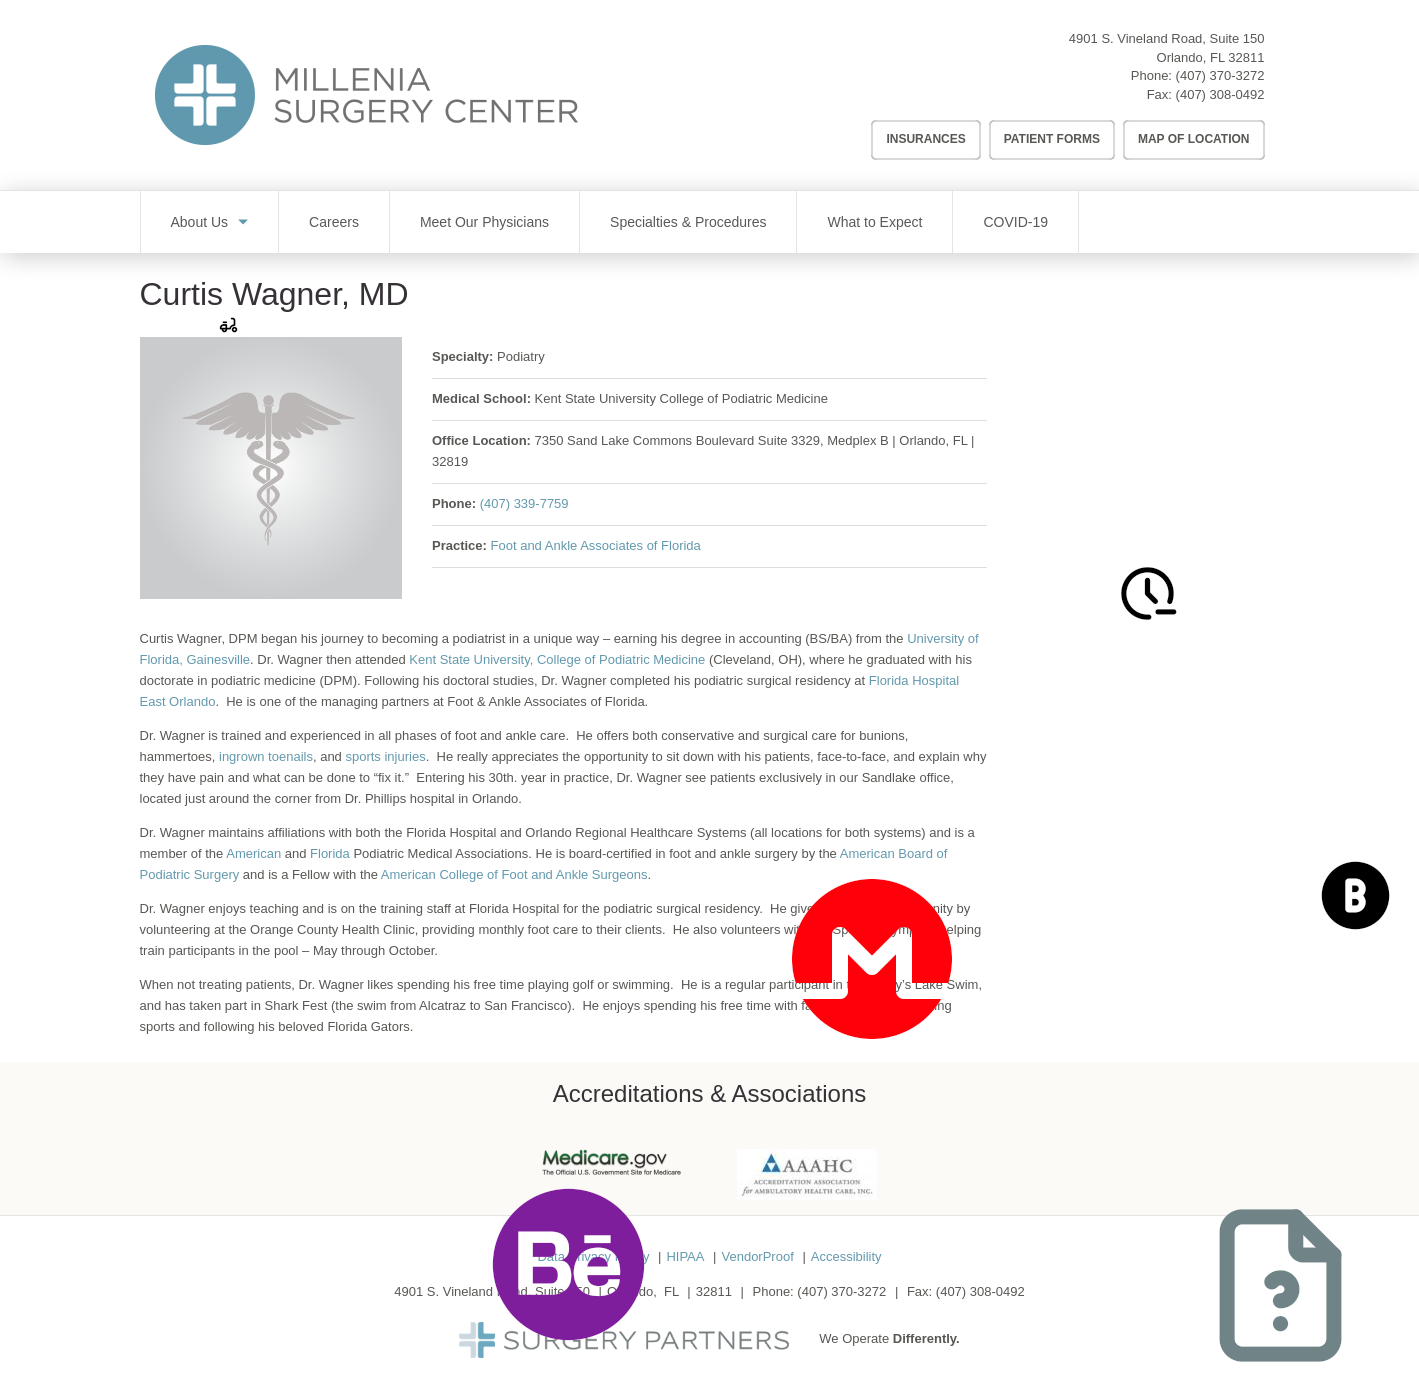 The width and height of the screenshot is (1419, 1394). Describe the element at coordinates (872, 959) in the screenshot. I see `view monero cryptocurrency balance` at that location.